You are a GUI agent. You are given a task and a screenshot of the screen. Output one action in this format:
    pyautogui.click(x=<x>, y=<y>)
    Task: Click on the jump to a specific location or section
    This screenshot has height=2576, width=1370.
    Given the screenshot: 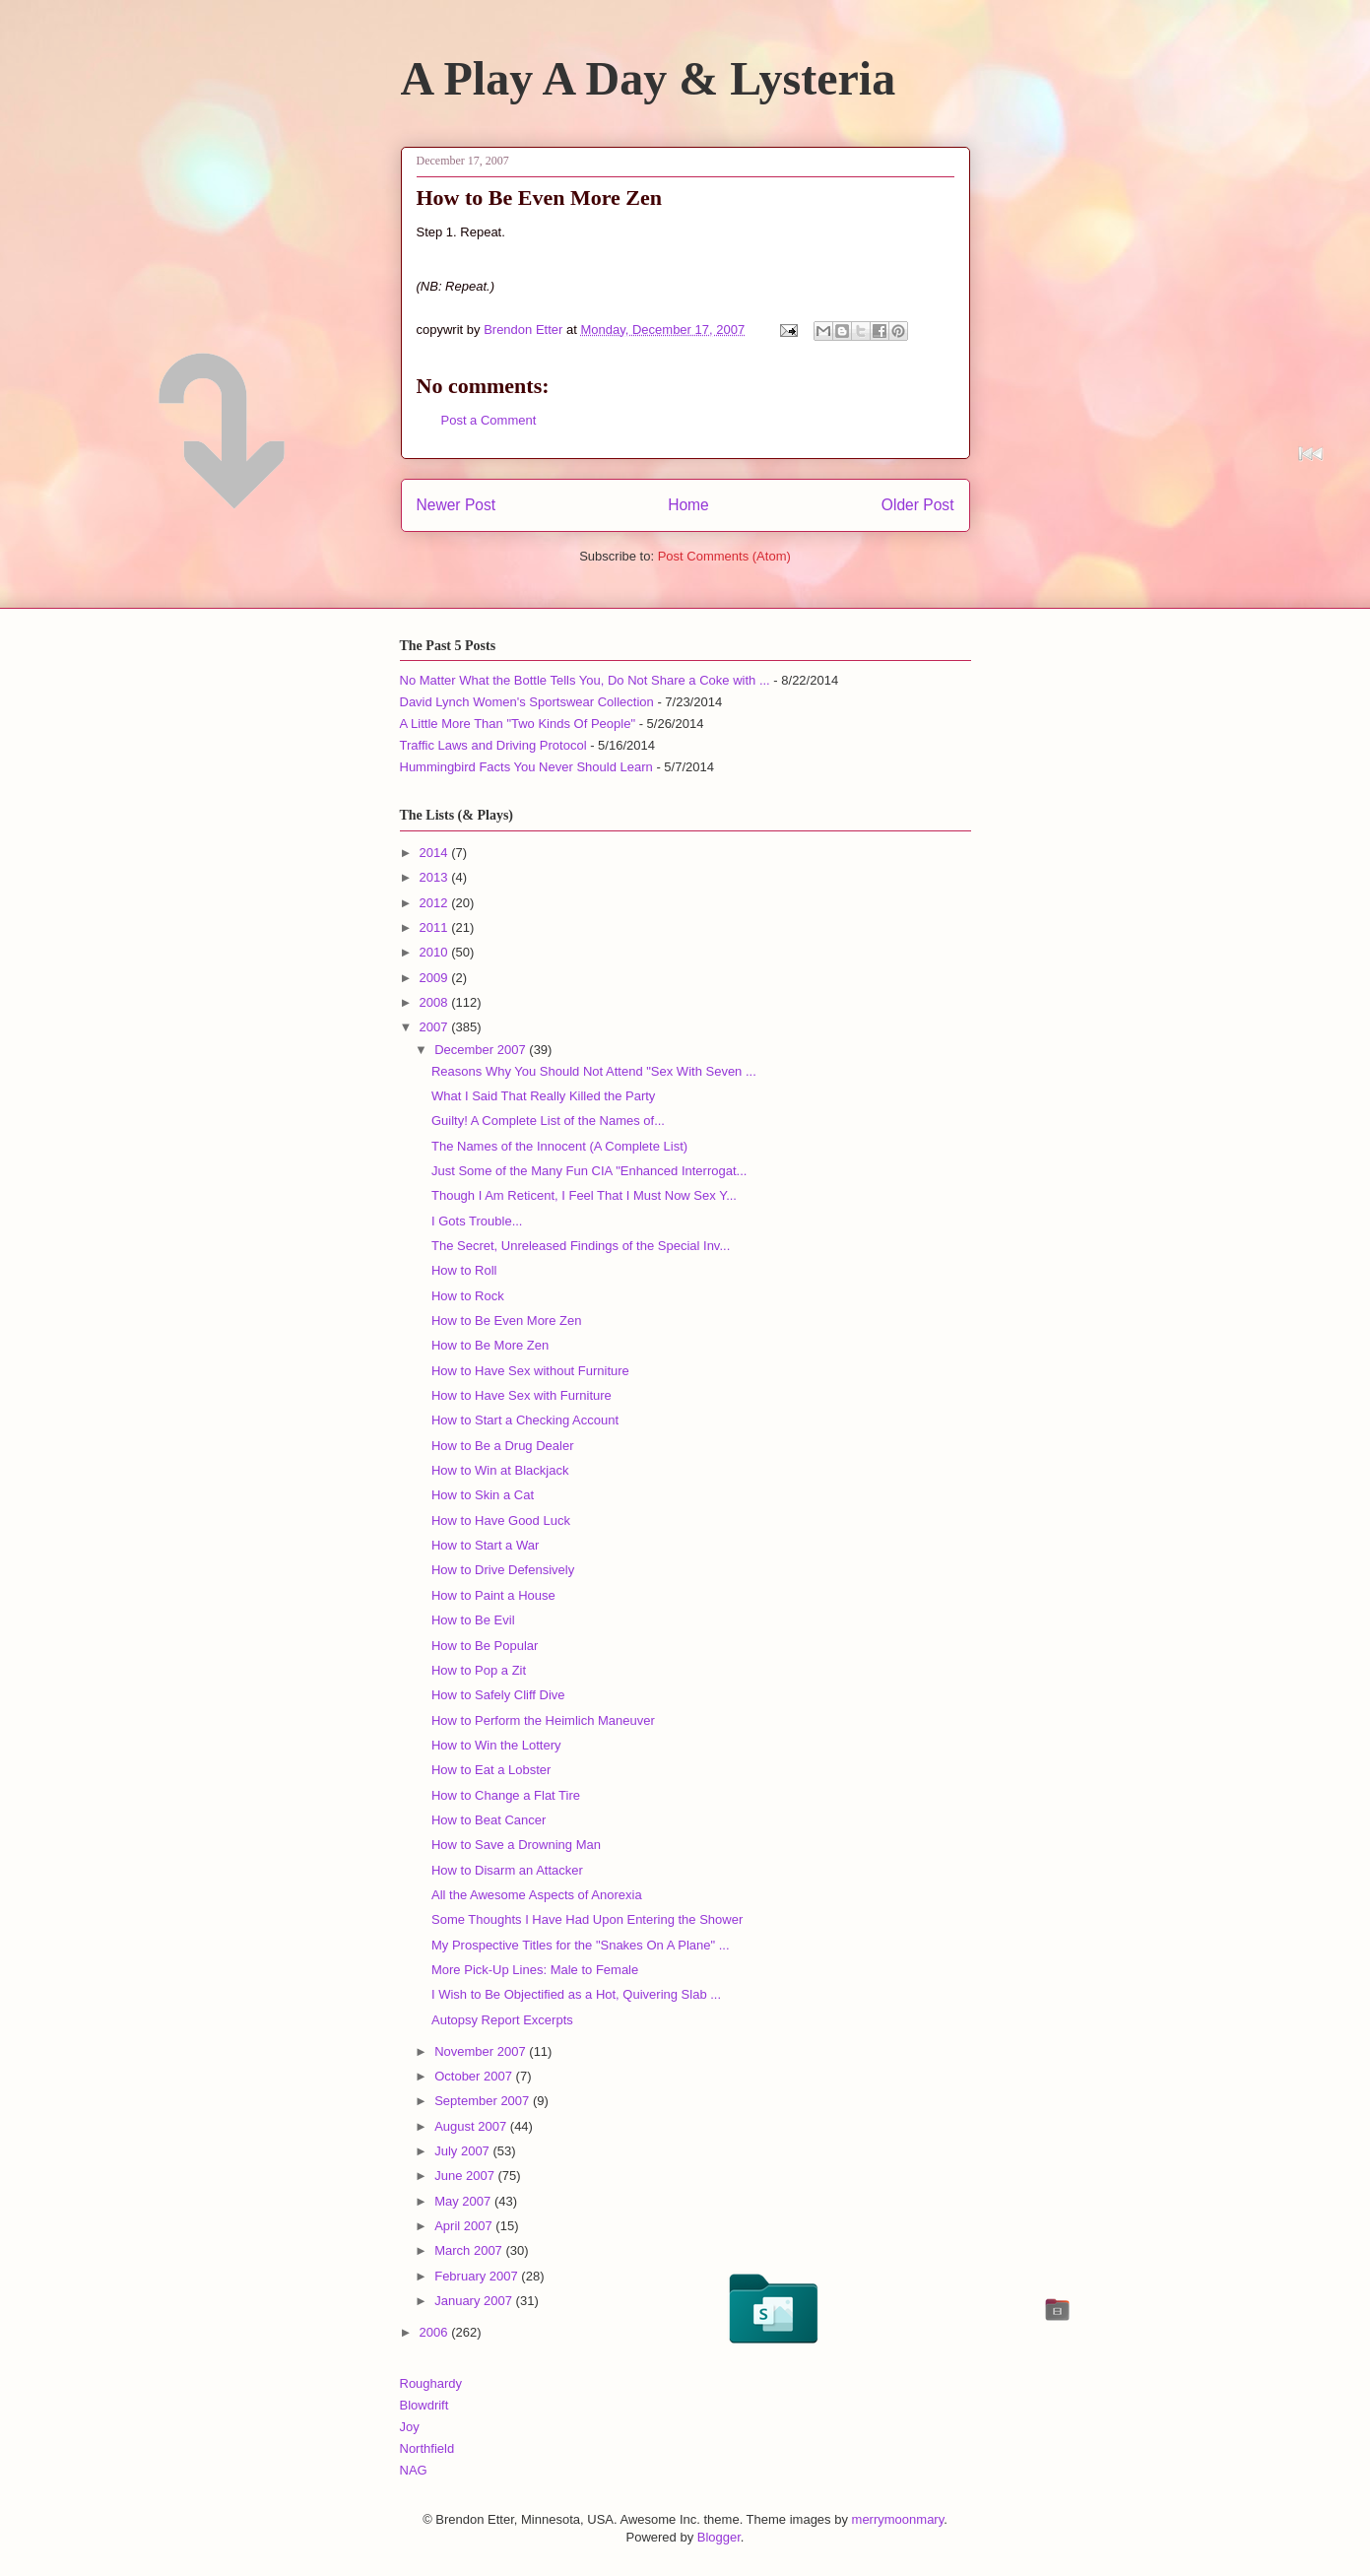 What is the action you would take?
    pyautogui.click(x=222, y=429)
    